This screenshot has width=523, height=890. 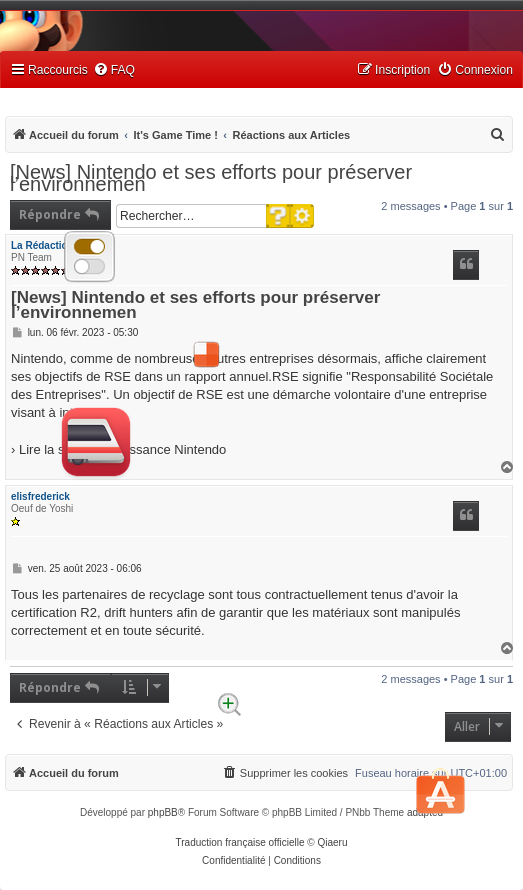 What do you see at coordinates (229, 704) in the screenshot?
I see `zoom in on file or document` at bounding box center [229, 704].